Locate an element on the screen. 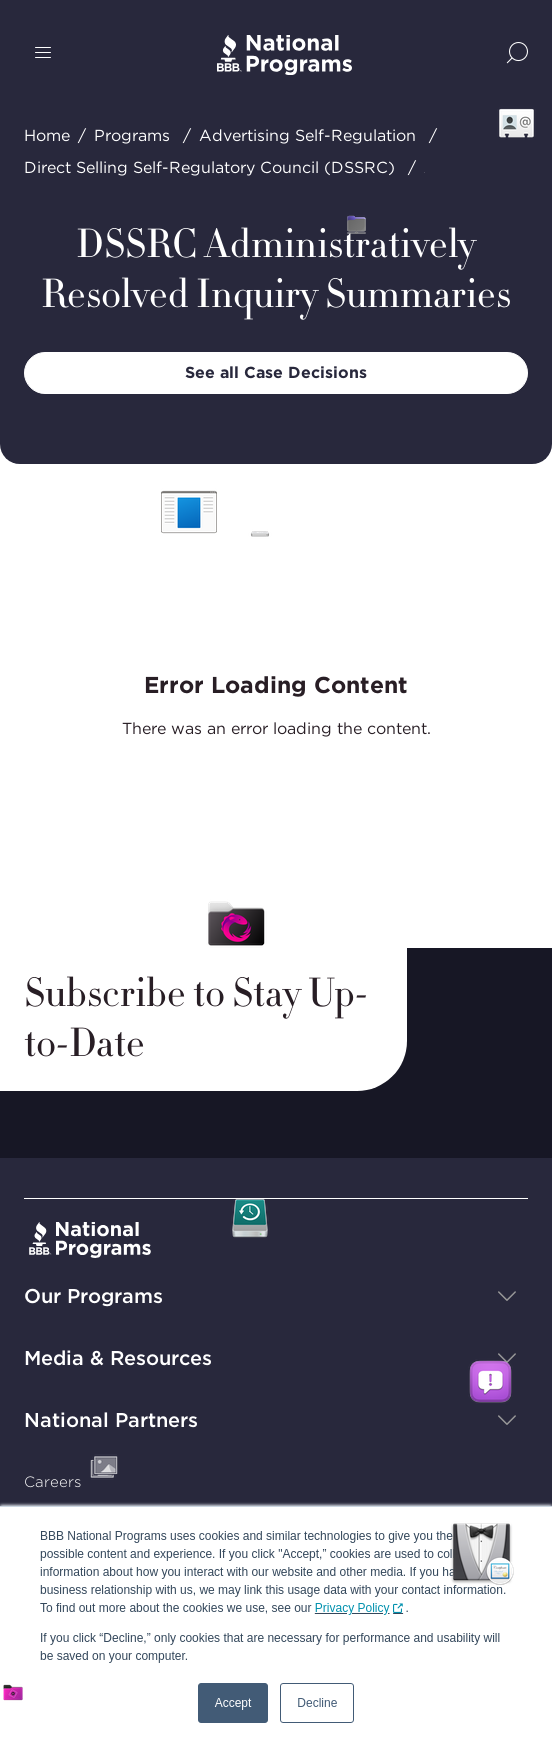  open reactivex project folder is located at coordinates (236, 925).